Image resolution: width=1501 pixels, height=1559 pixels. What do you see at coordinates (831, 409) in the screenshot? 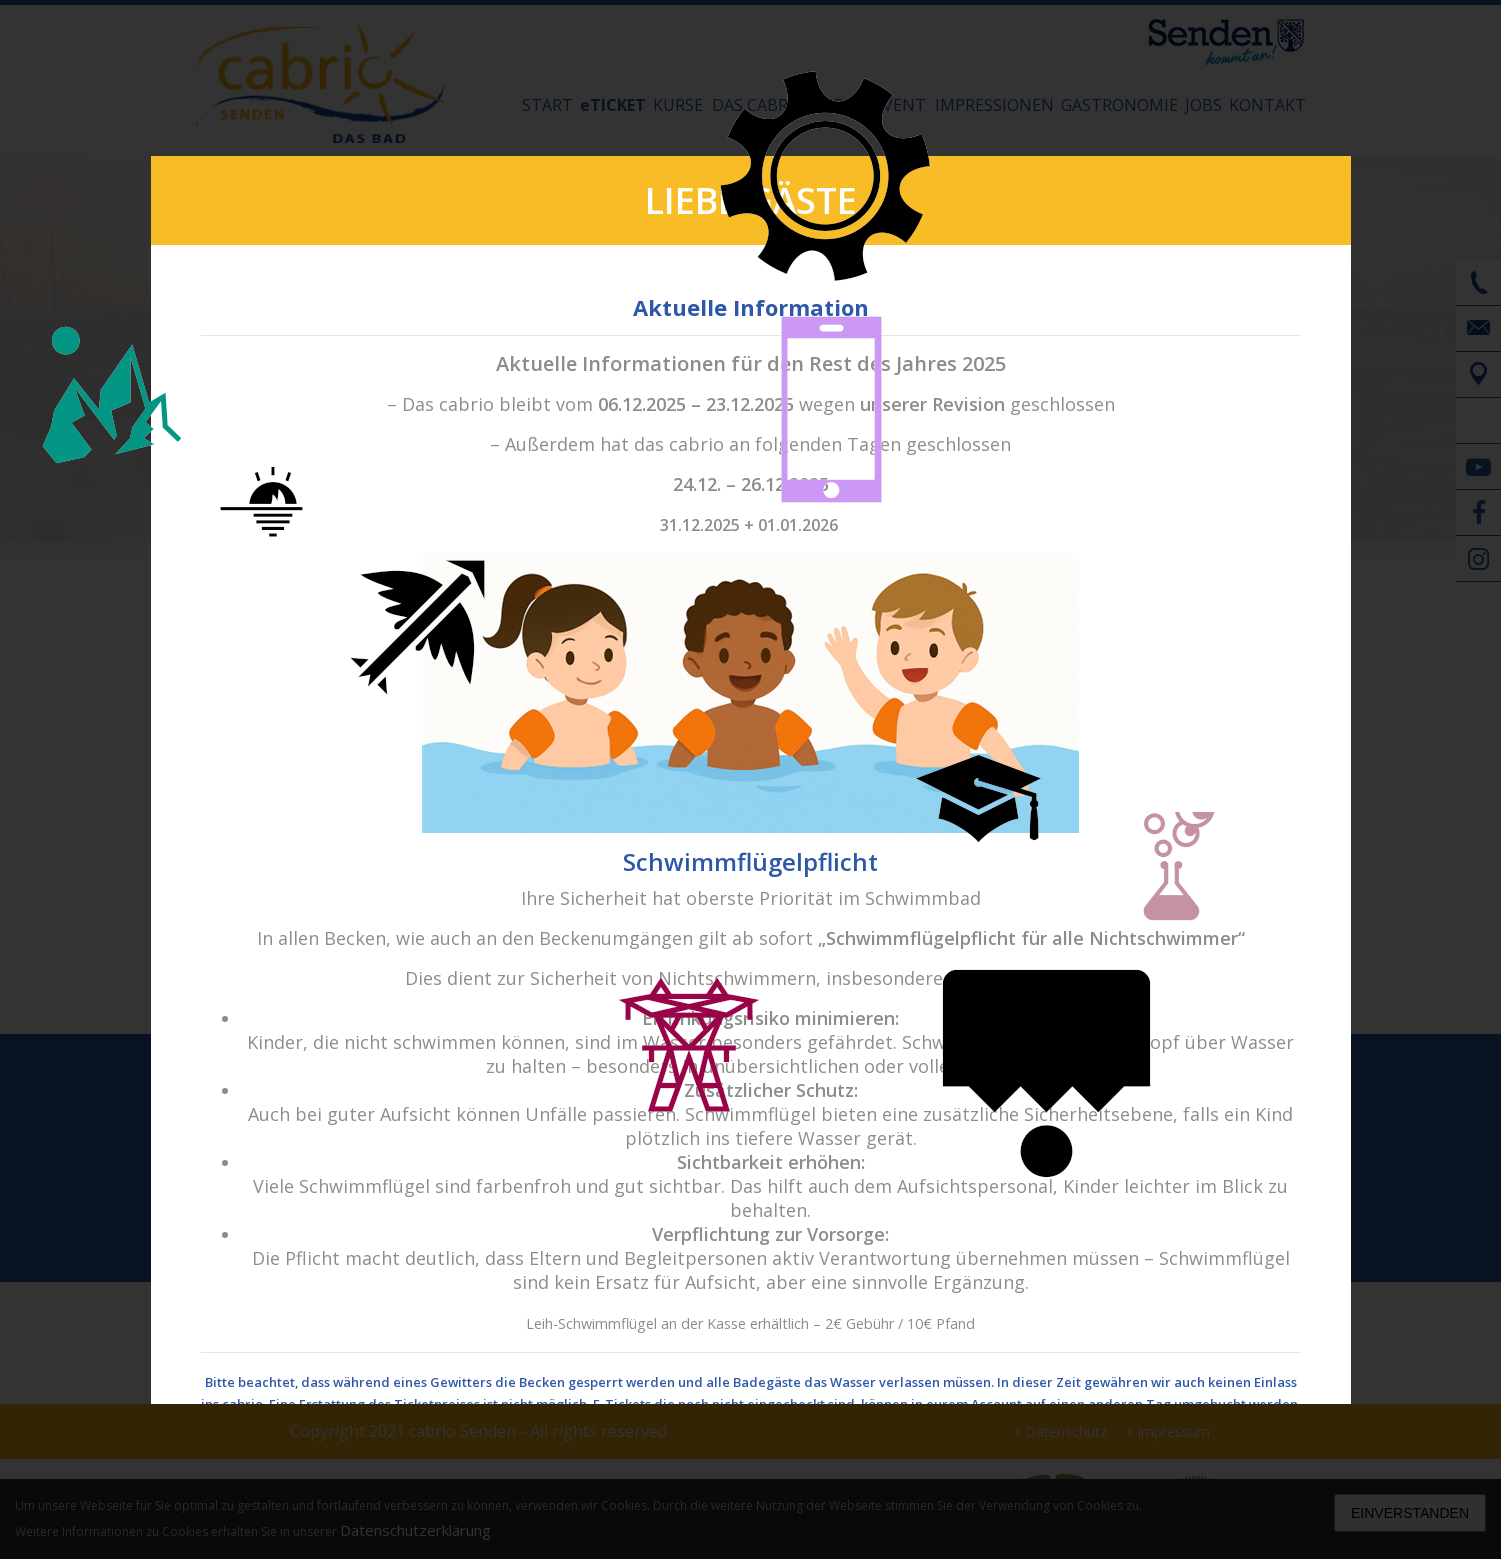
I see `access mobile device settings` at bounding box center [831, 409].